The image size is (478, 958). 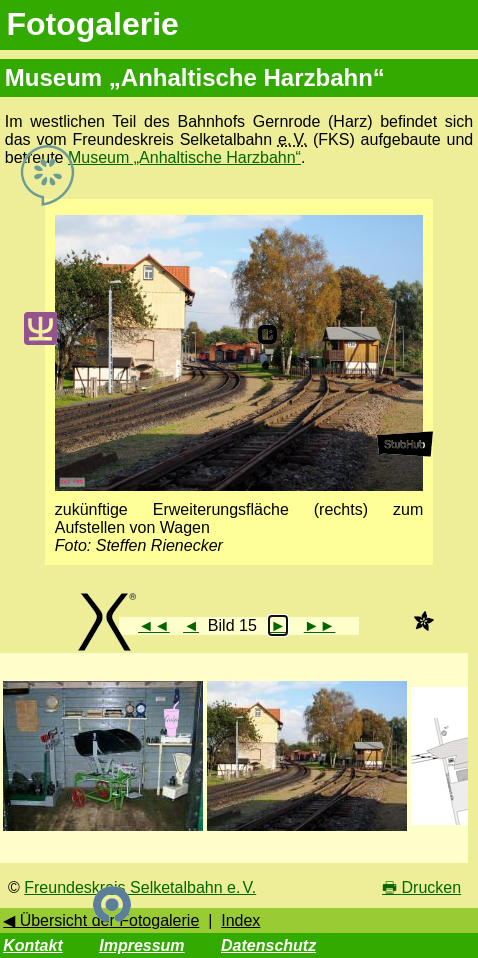 What do you see at coordinates (47, 175) in the screenshot?
I see `cucumber testing framework logo` at bounding box center [47, 175].